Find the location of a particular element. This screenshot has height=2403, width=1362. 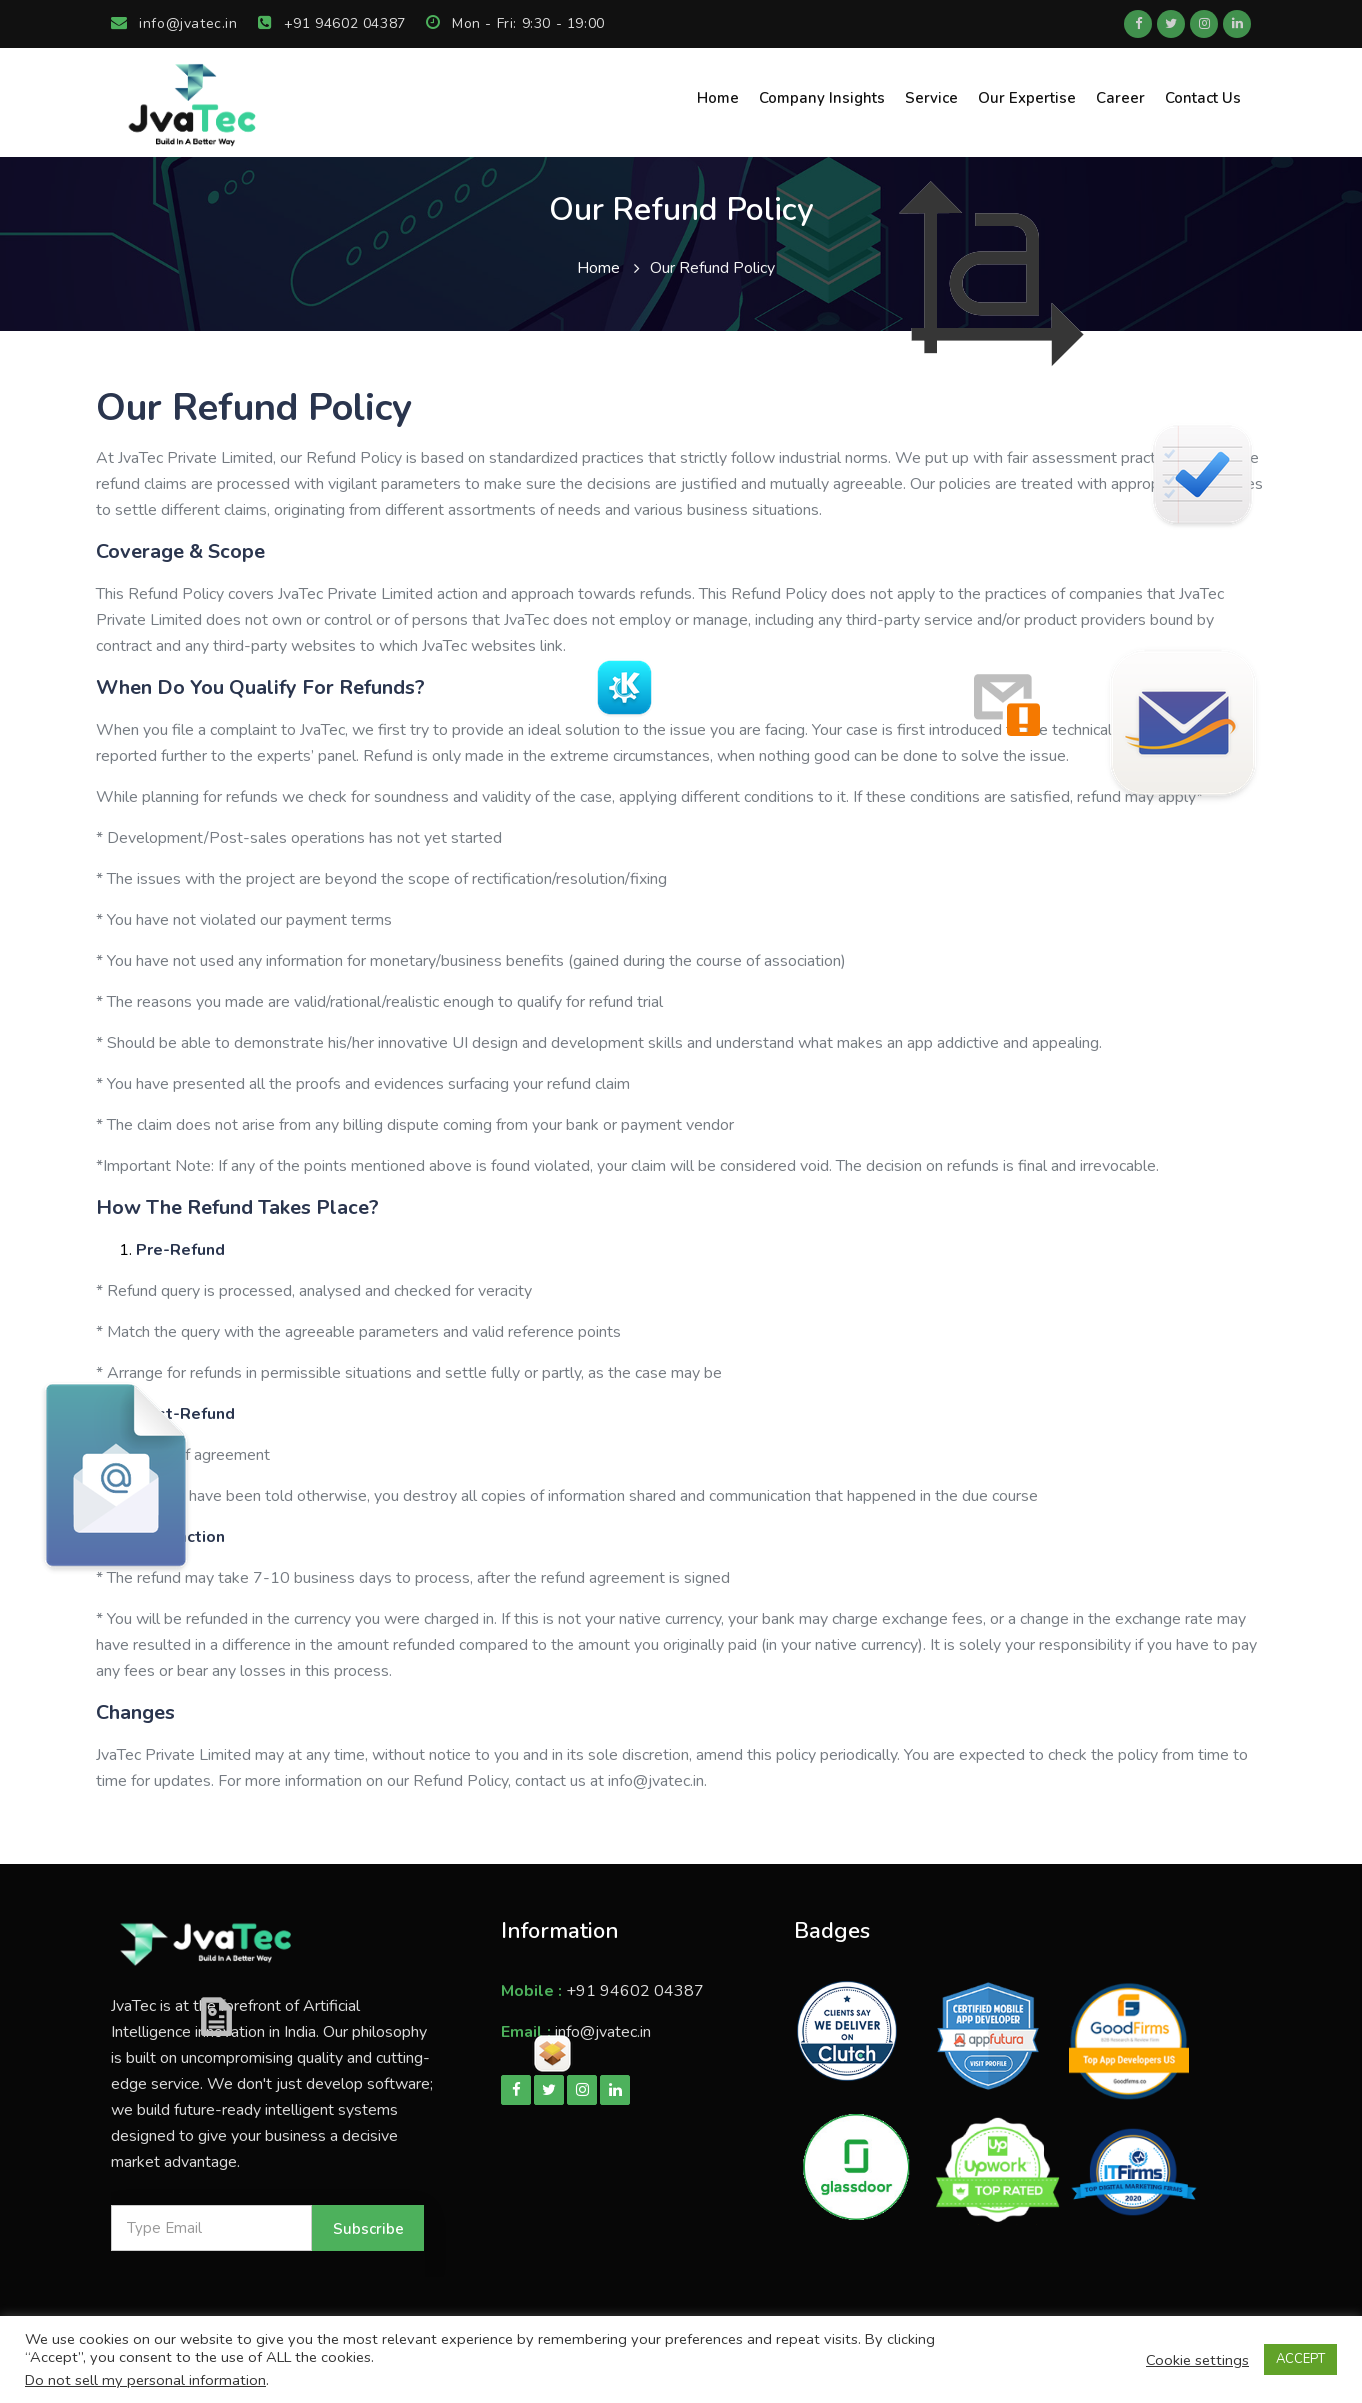

microsoft outlook email file is located at coordinates (116, 1475).